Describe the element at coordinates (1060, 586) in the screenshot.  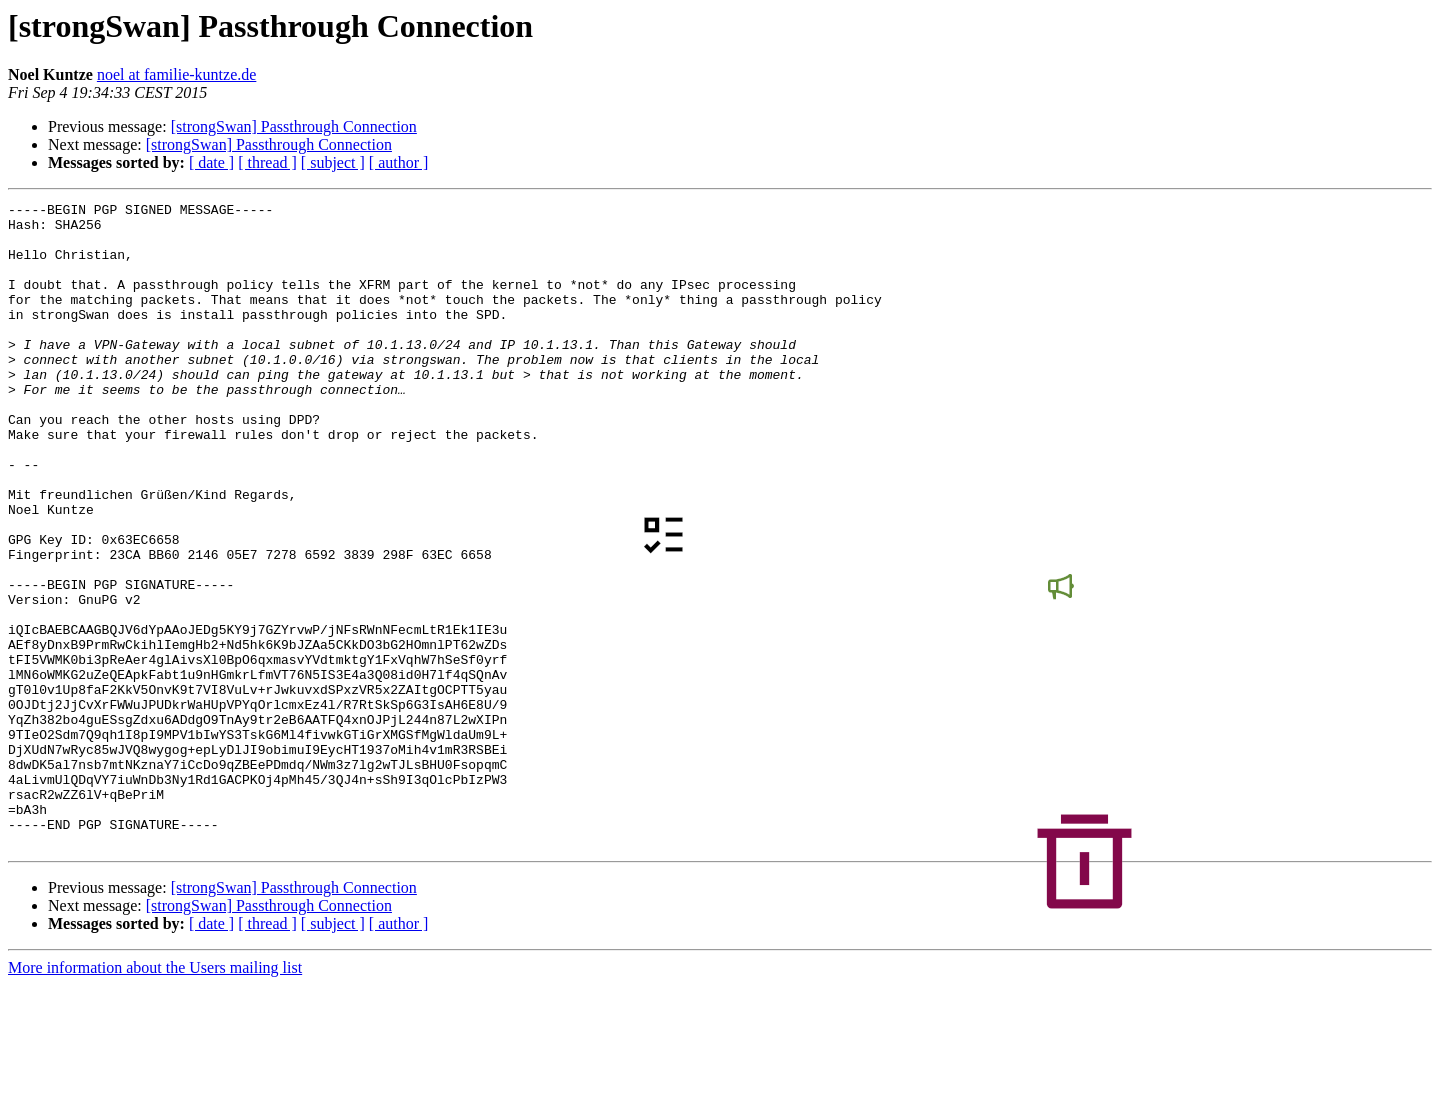
I see `make an announcement or broadcast` at that location.